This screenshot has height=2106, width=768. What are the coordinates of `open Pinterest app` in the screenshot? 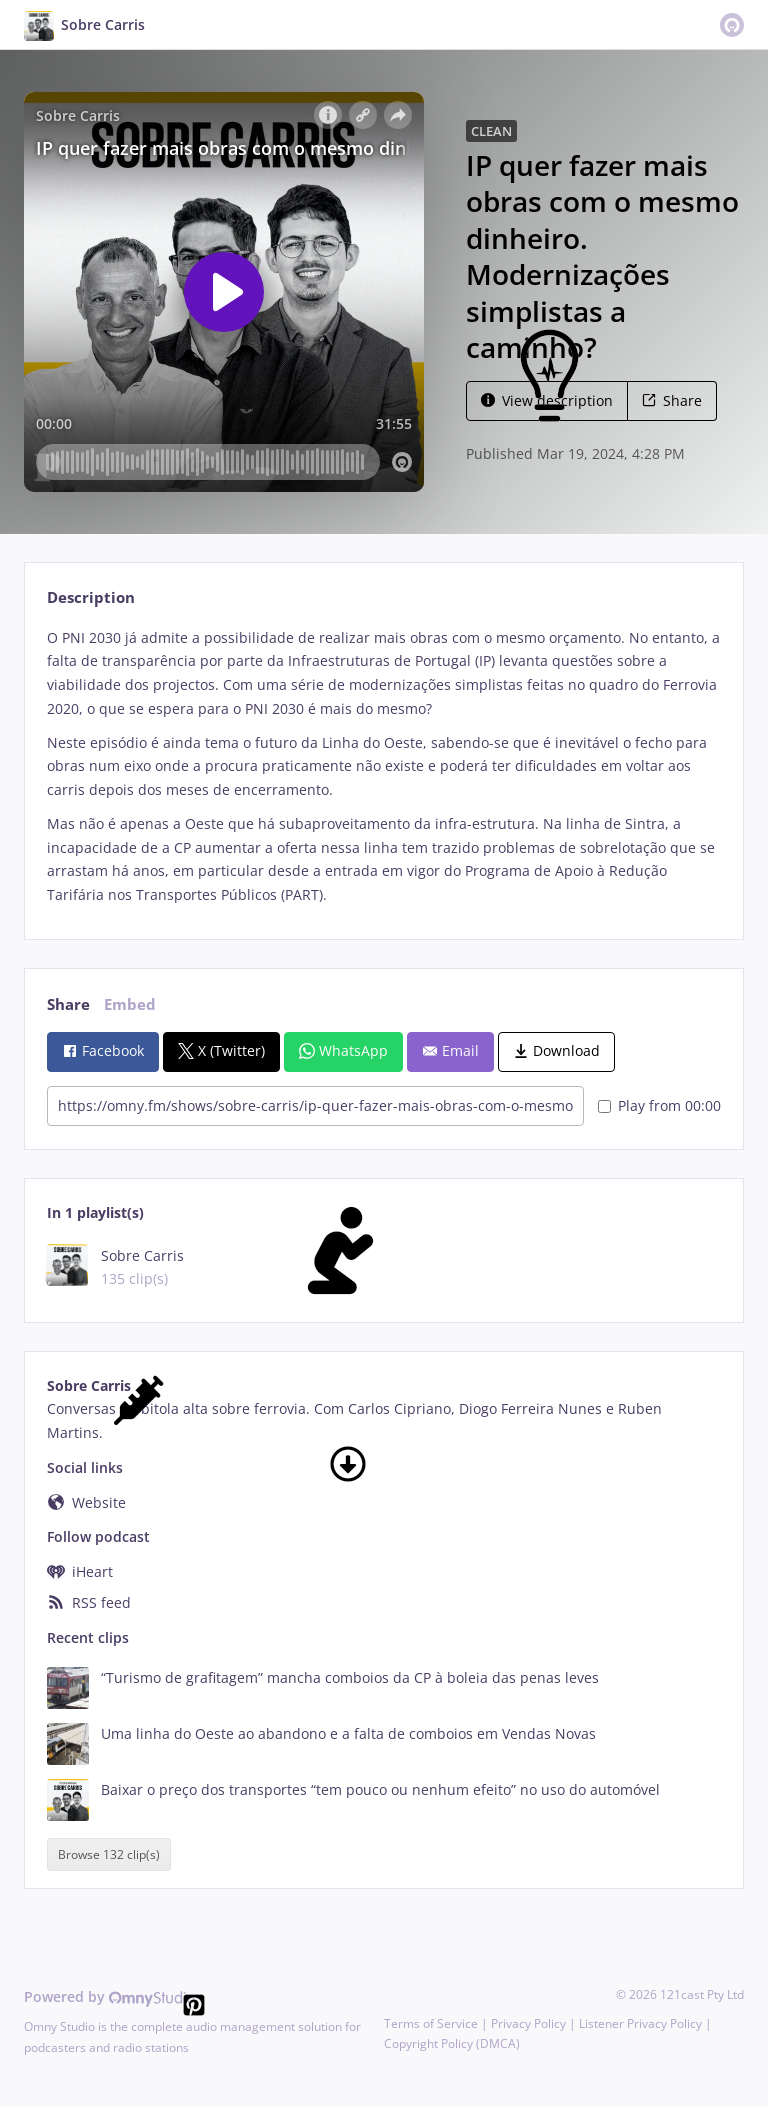 It's located at (194, 2005).